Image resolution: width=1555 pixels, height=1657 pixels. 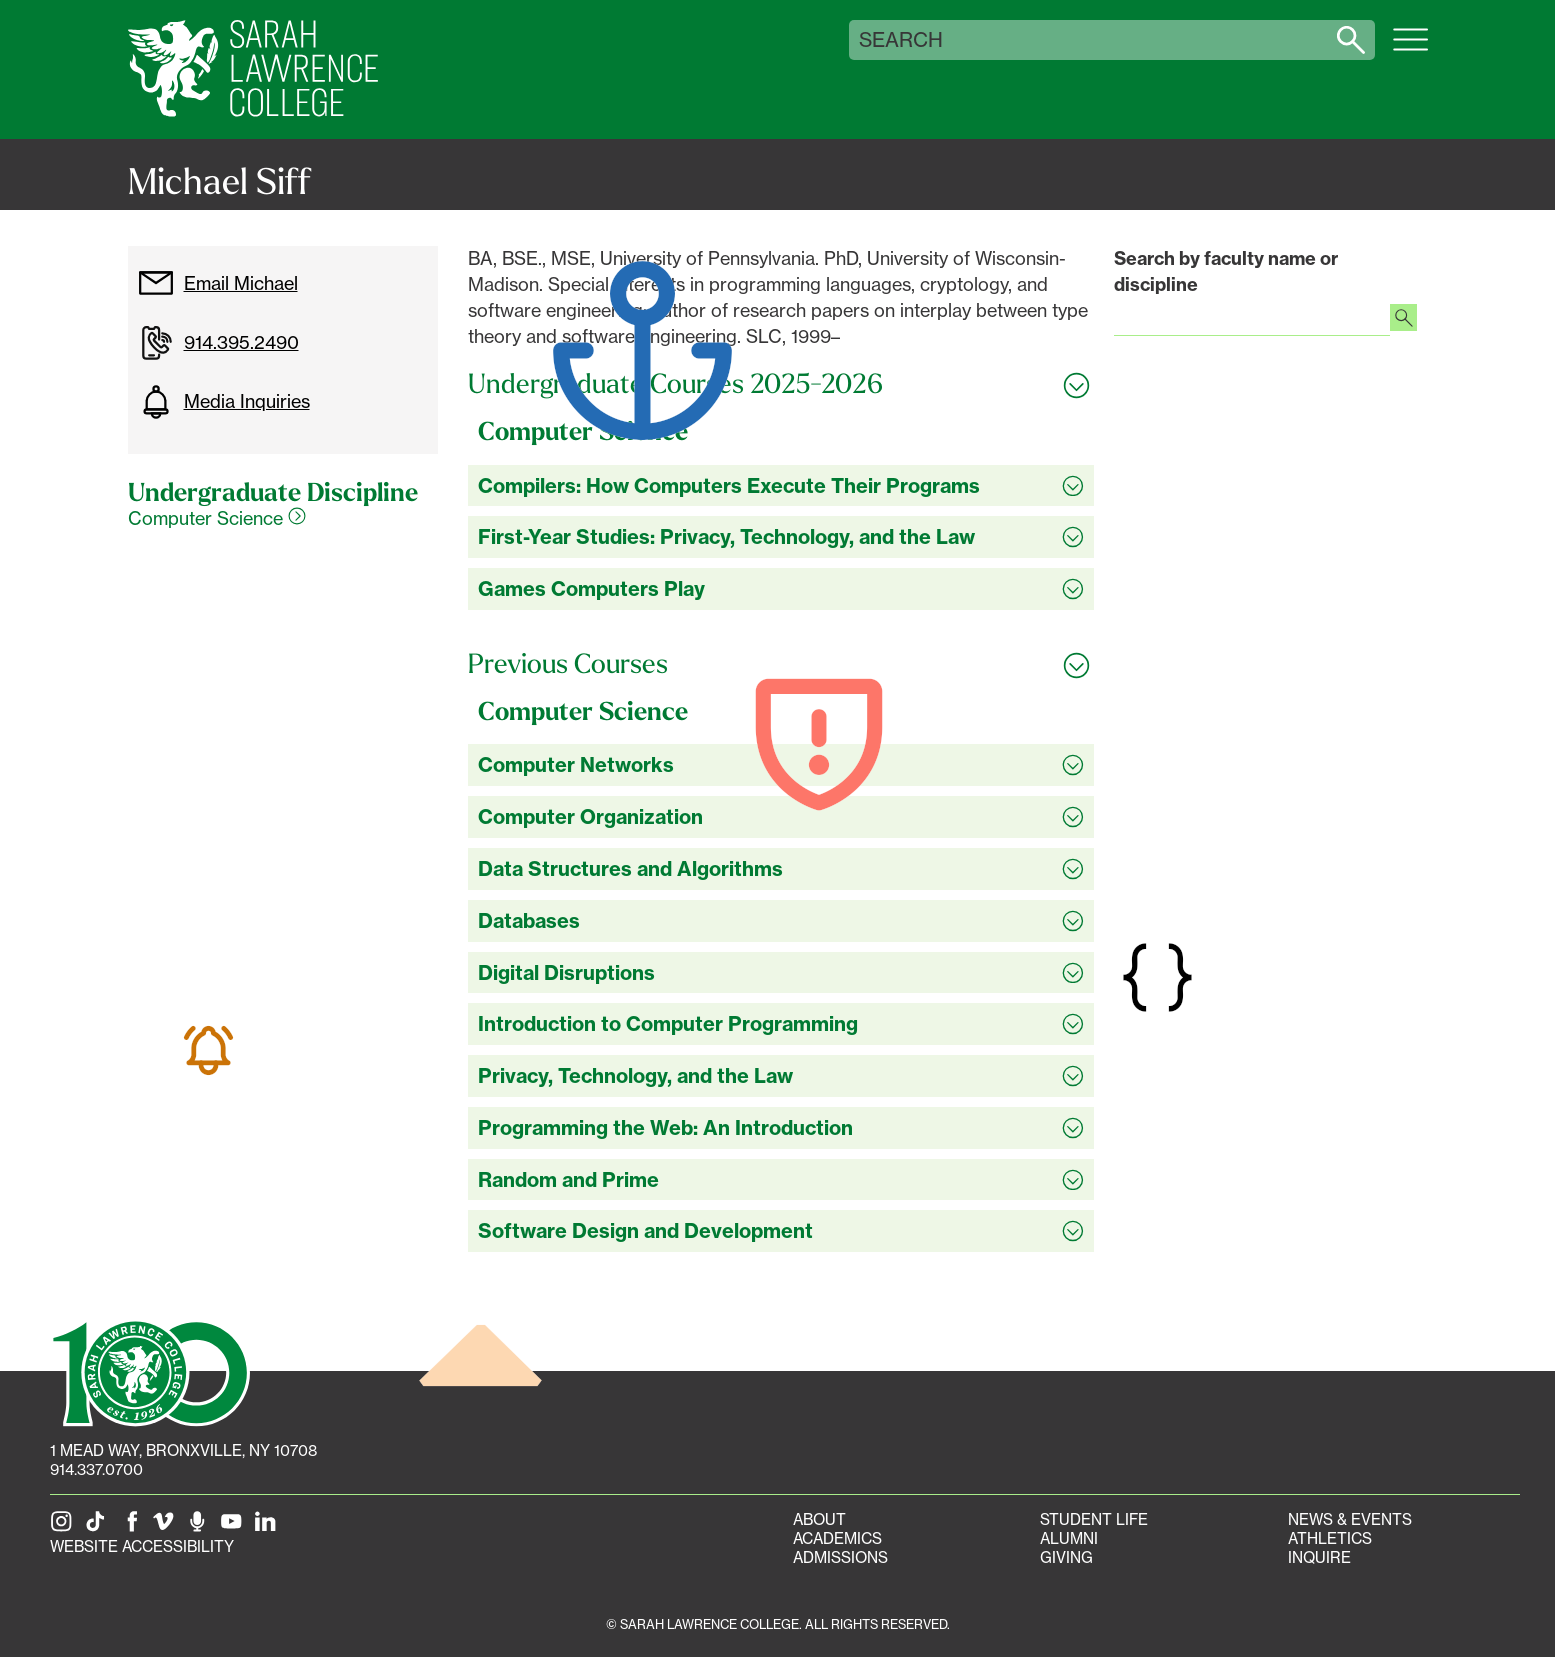 I want to click on indicates new notifications or alerts, so click(x=208, y=1050).